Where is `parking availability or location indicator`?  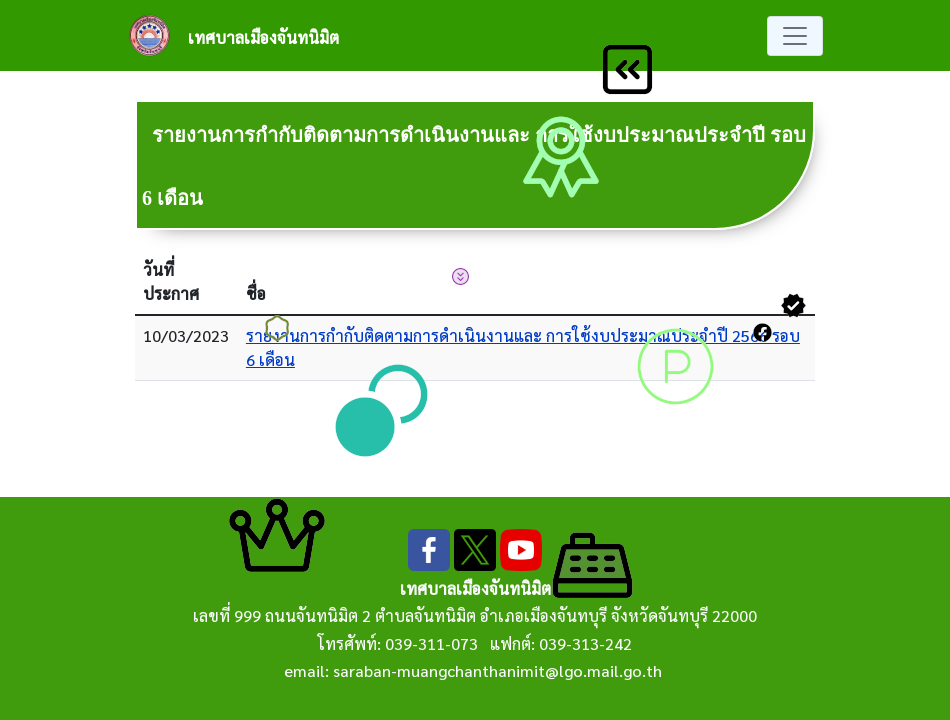
parking availability or location indicator is located at coordinates (675, 366).